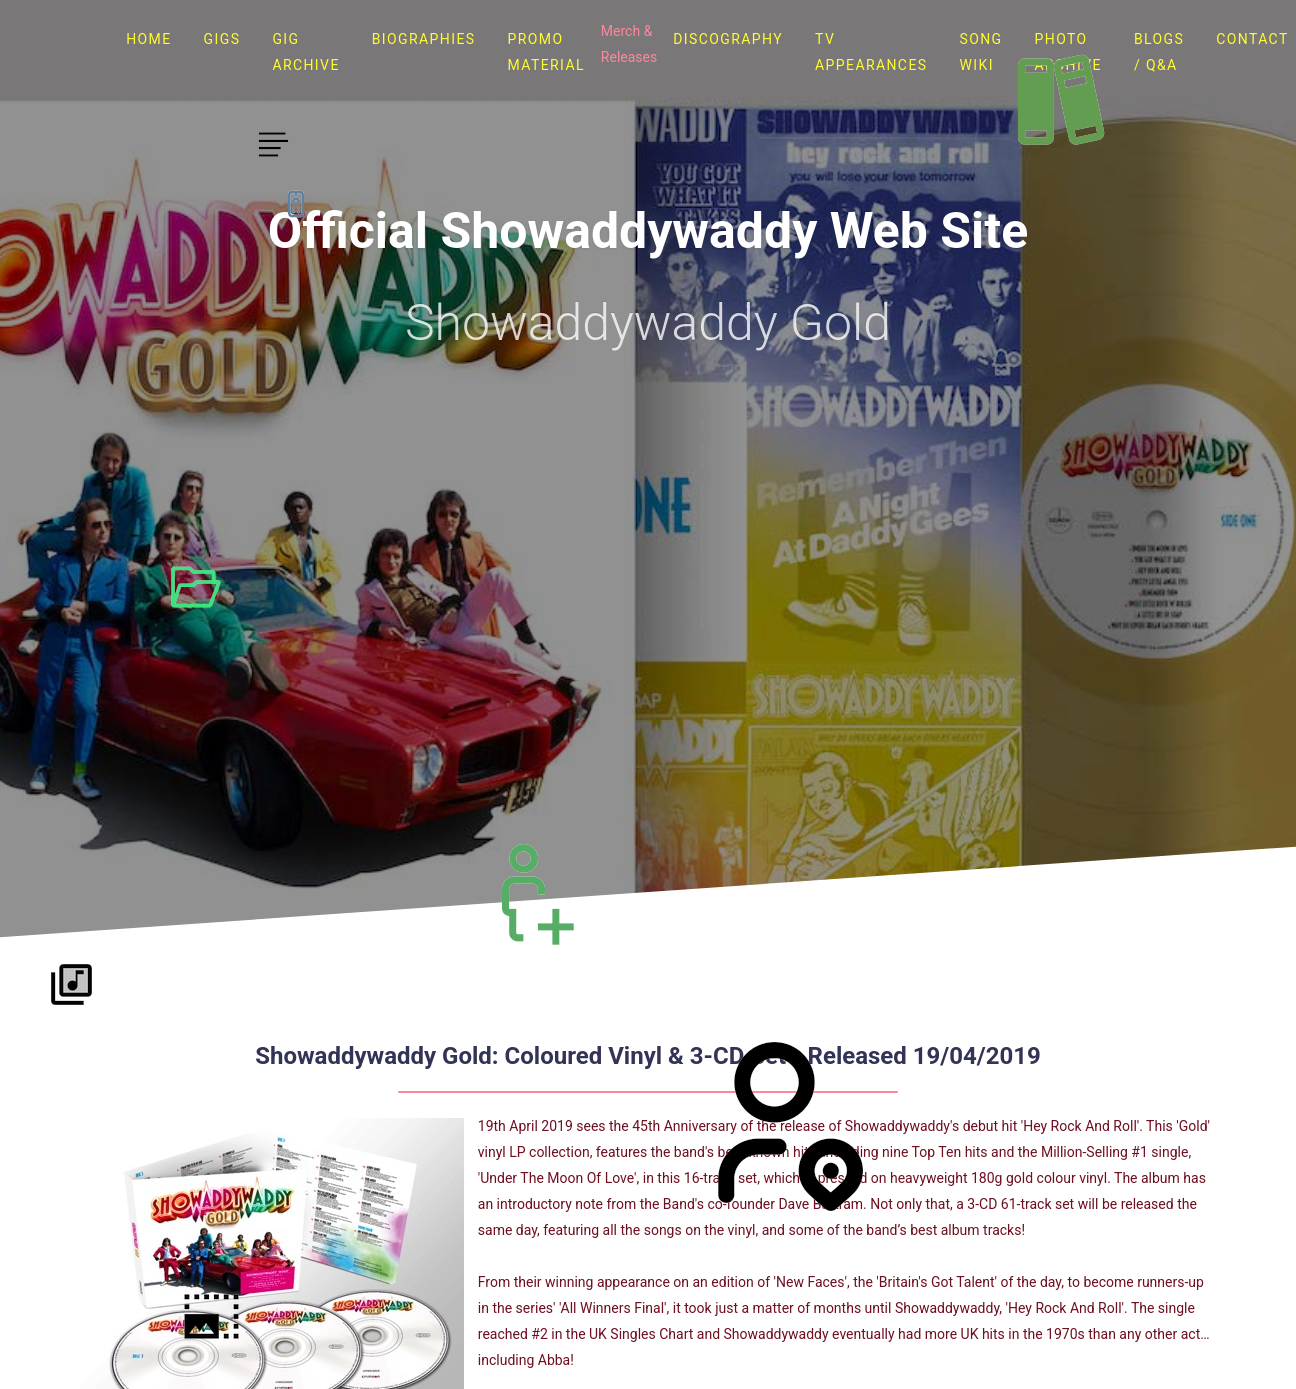  Describe the element at coordinates (523, 894) in the screenshot. I see `add a new user or contact` at that location.